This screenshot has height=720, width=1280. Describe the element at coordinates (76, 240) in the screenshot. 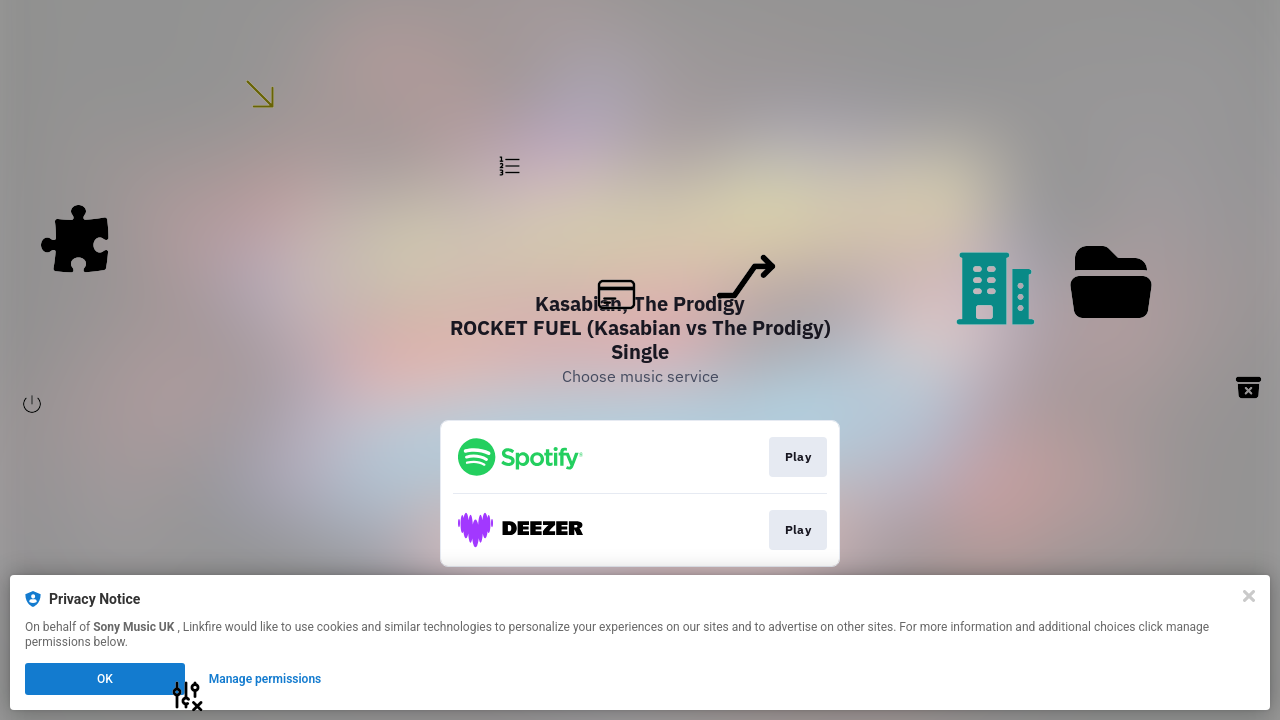

I see `access plugins or extensions` at that location.